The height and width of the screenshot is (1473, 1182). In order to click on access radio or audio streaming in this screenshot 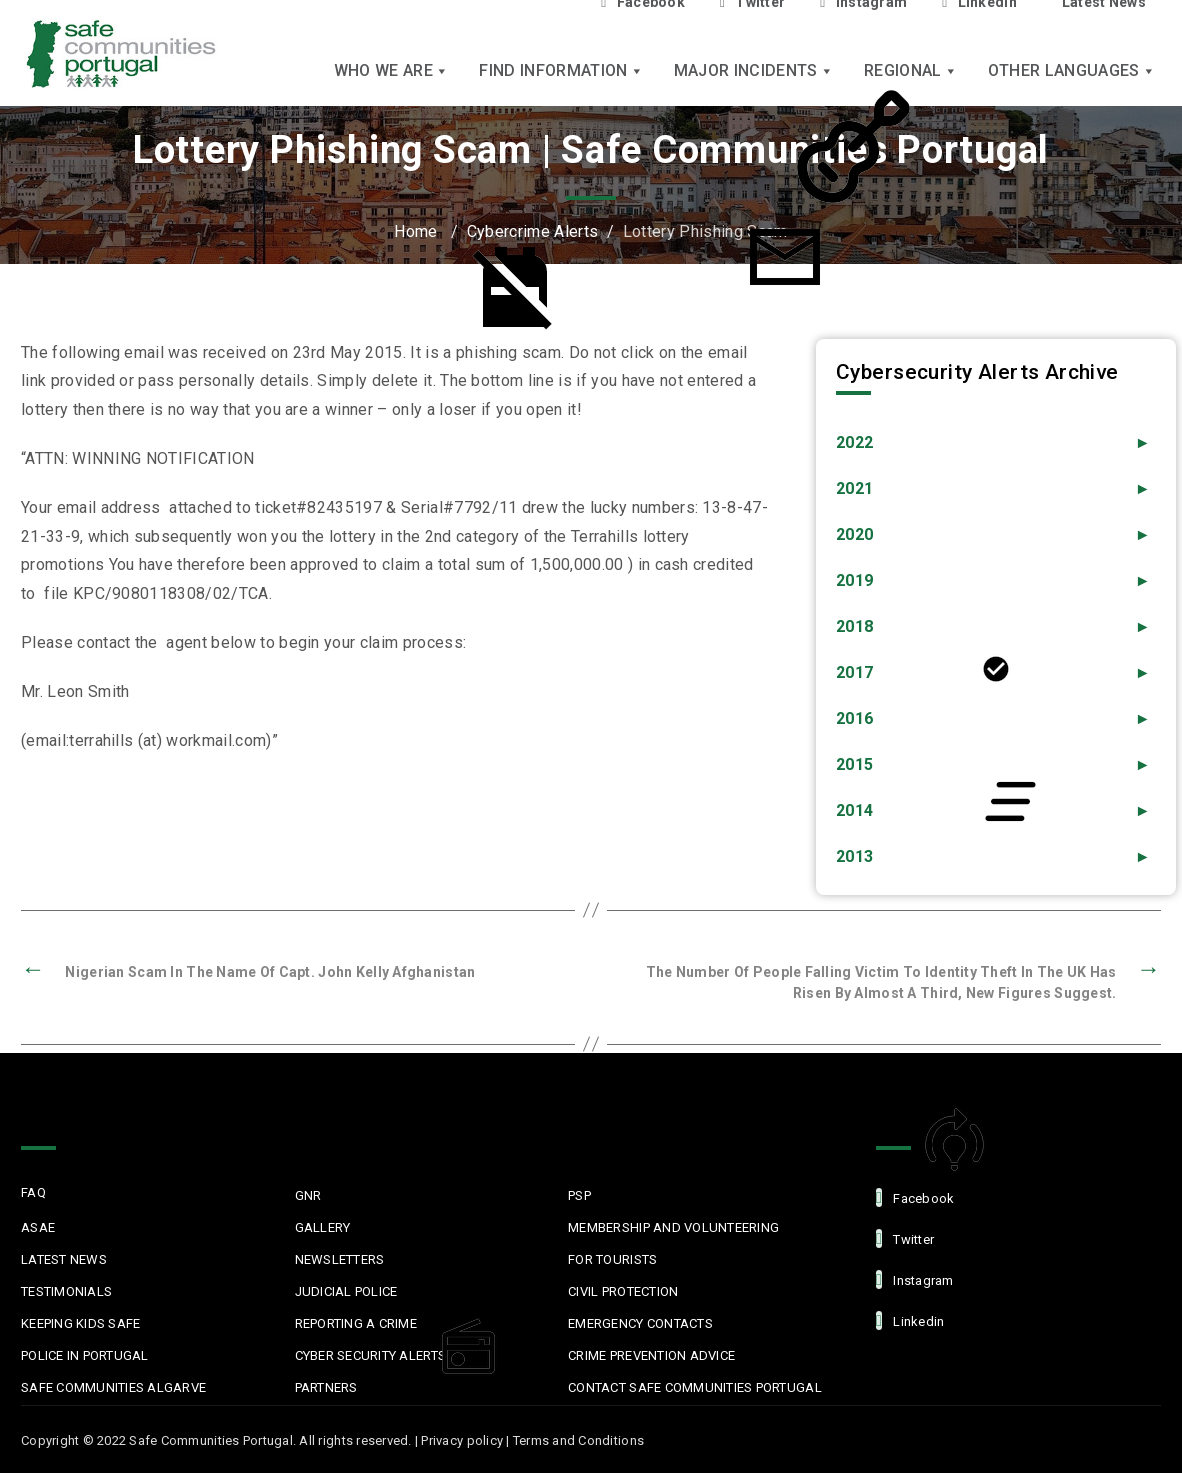, I will do `click(468, 1347)`.